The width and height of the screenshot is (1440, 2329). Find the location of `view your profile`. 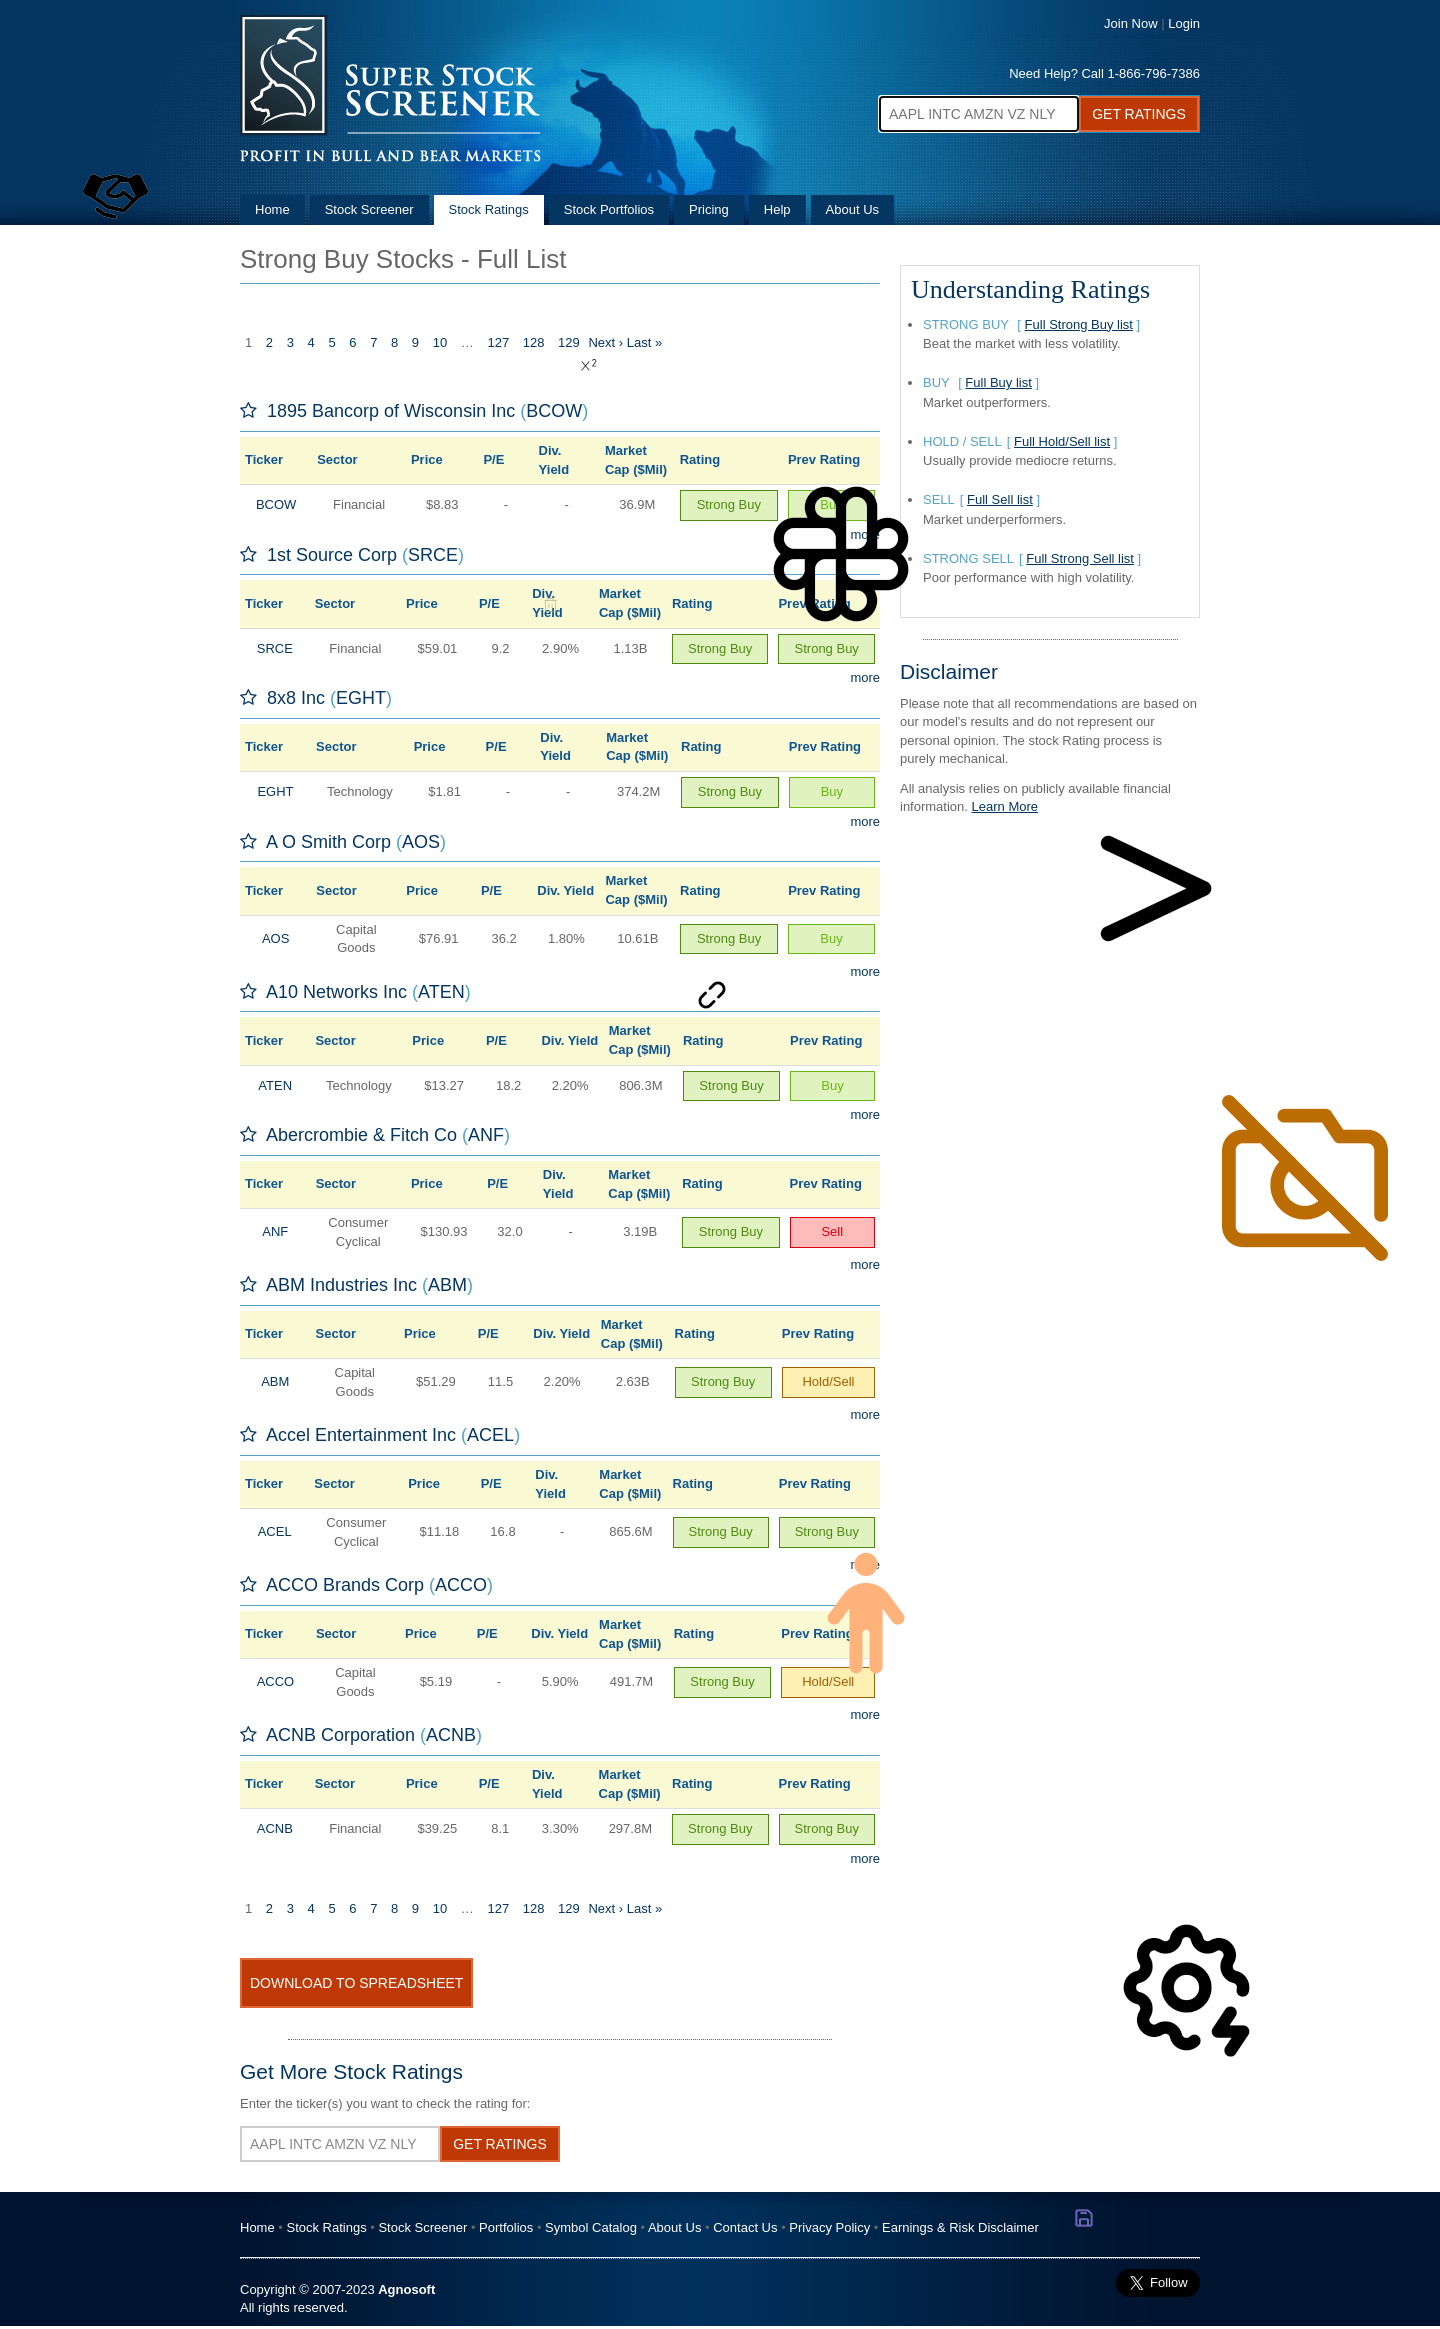

view your profile is located at coordinates (866, 1613).